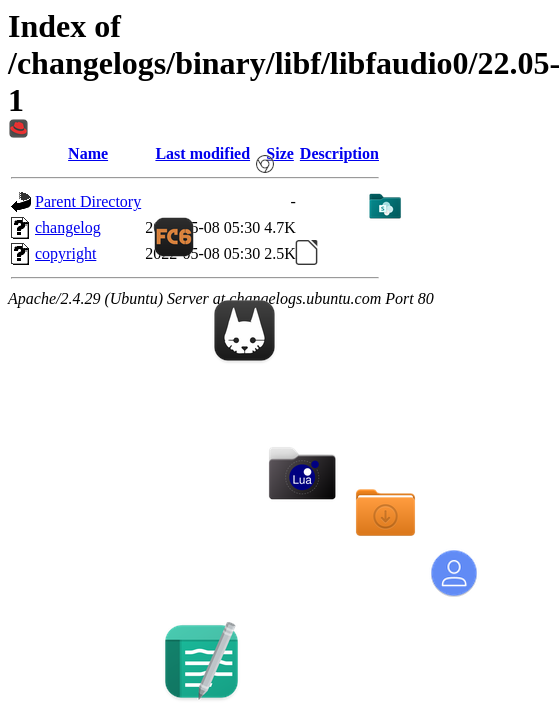 This screenshot has width=560, height=720. I want to click on access your downloads folder, so click(385, 512).